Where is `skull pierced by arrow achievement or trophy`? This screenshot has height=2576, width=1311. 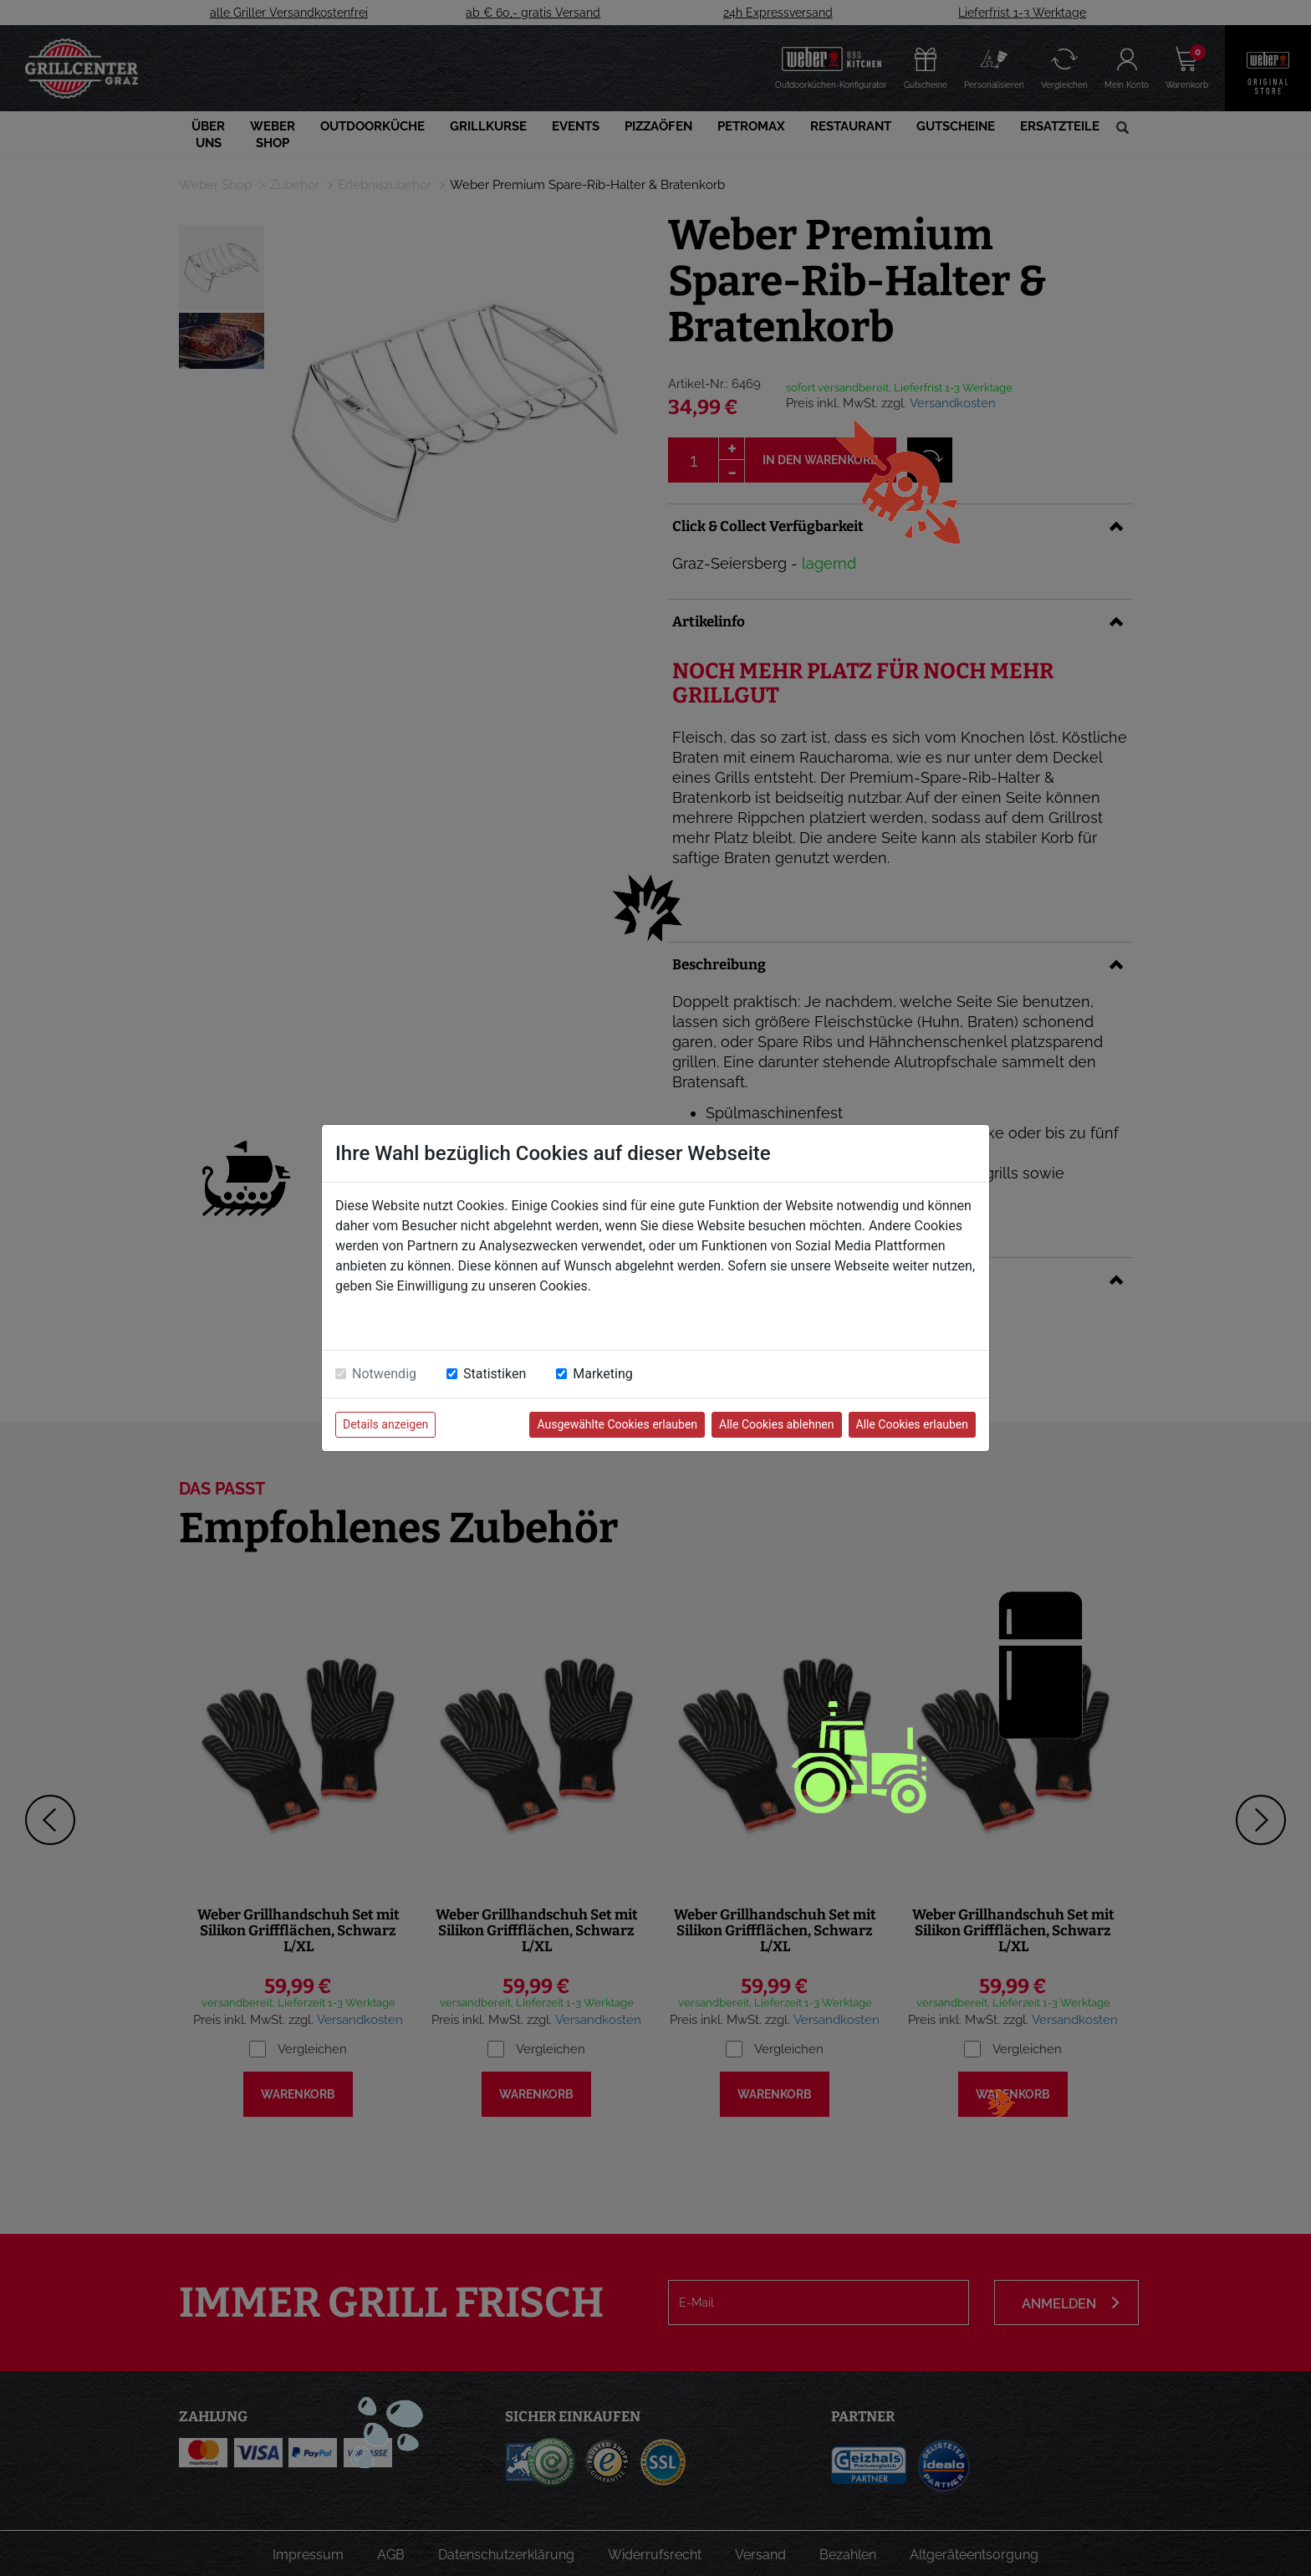 skull pierced by arrow achievement or trophy is located at coordinates (899, 482).